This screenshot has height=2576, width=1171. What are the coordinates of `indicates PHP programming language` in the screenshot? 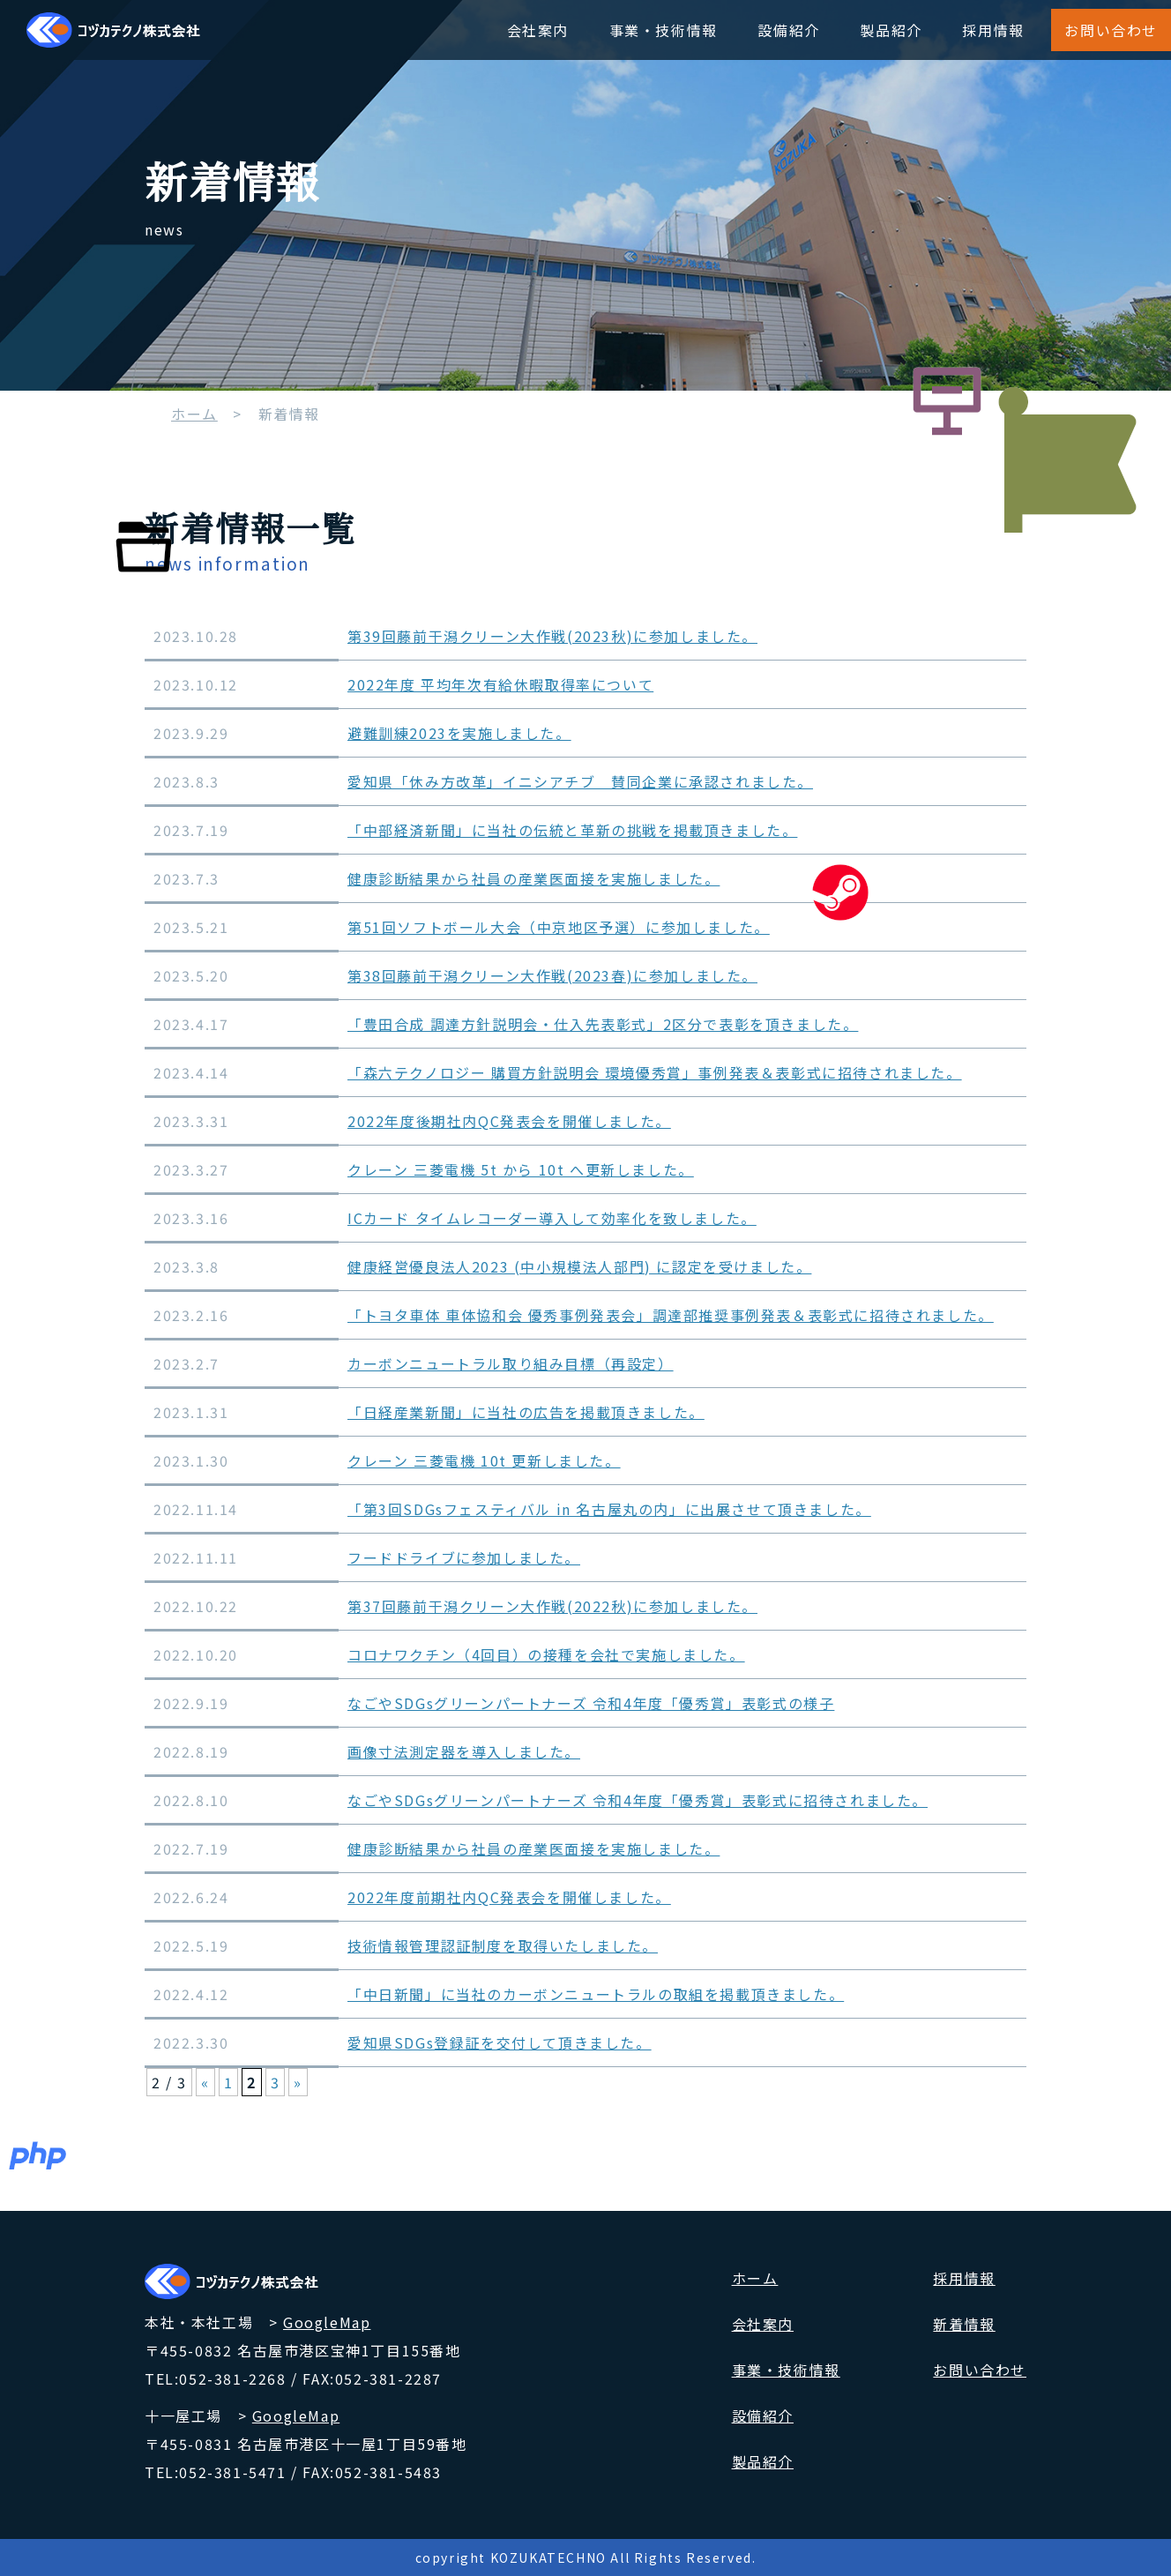 It's located at (37, 2157).